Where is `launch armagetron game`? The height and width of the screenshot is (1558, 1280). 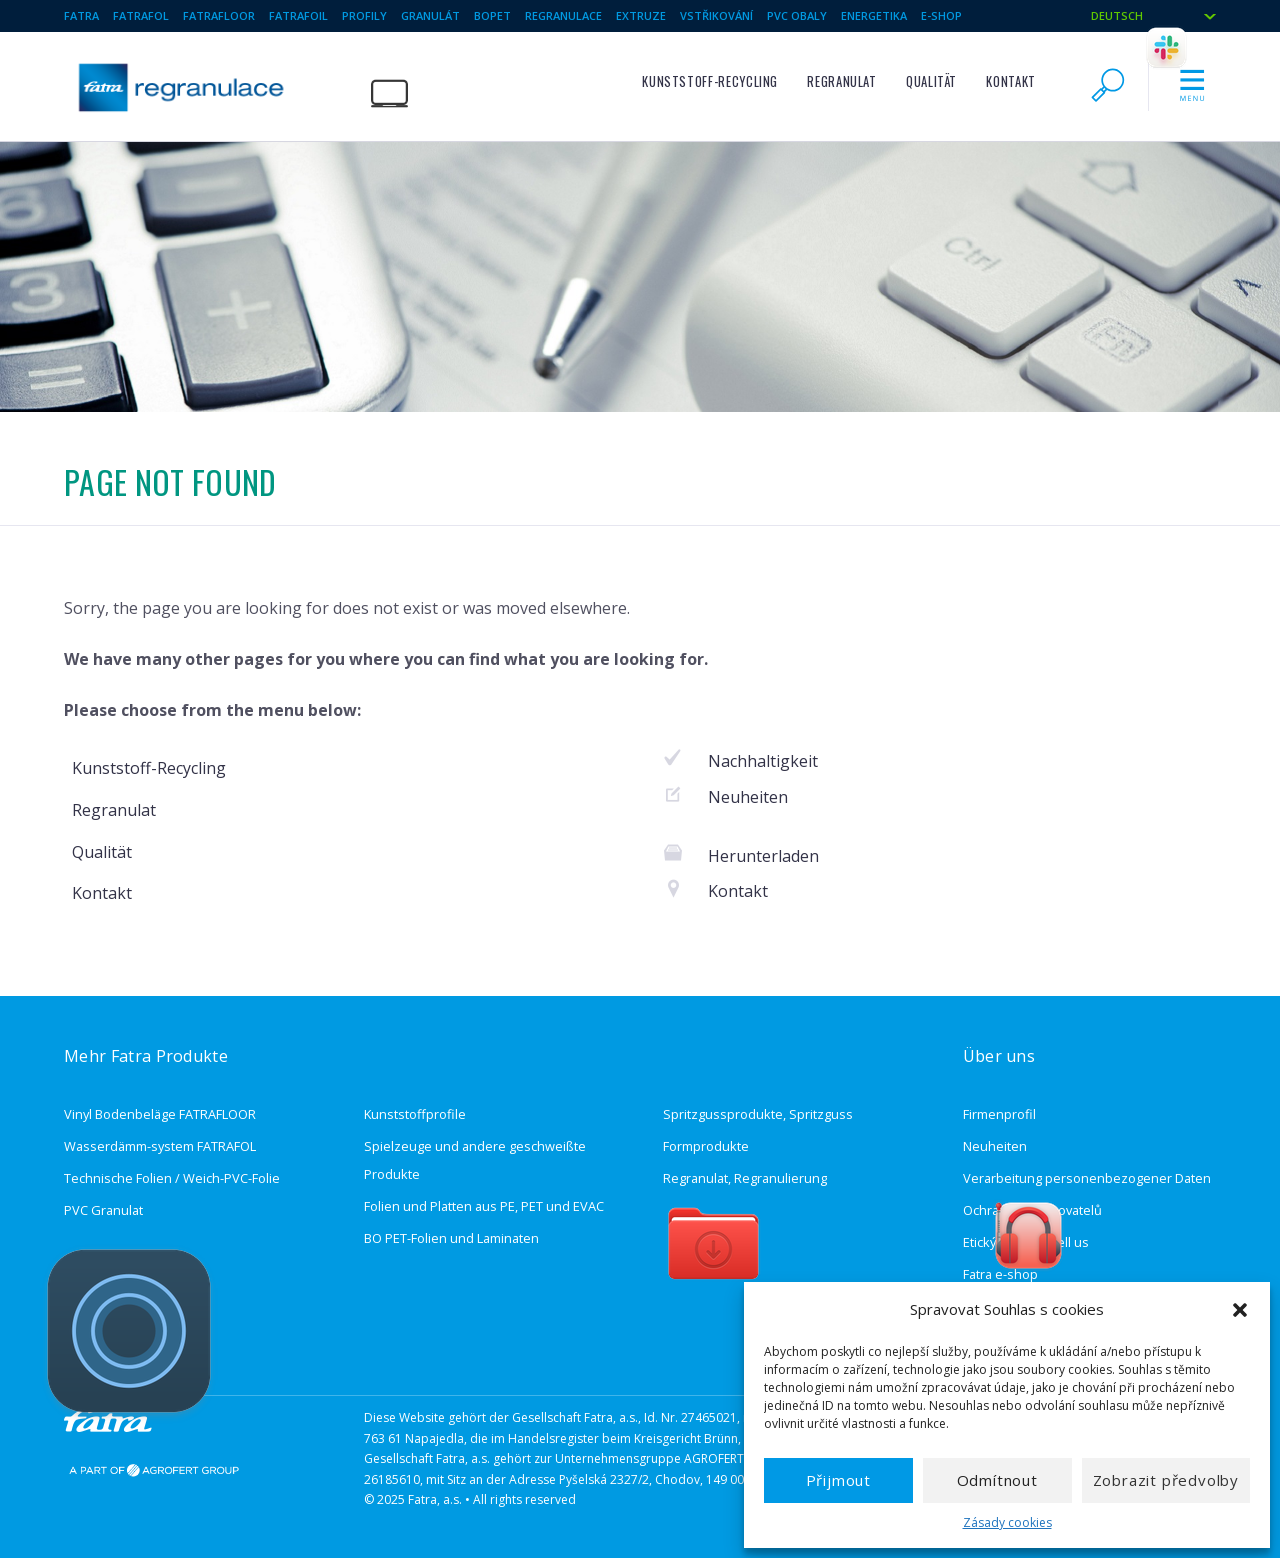
launch armagetron game is located at coordinates (129, 1331).